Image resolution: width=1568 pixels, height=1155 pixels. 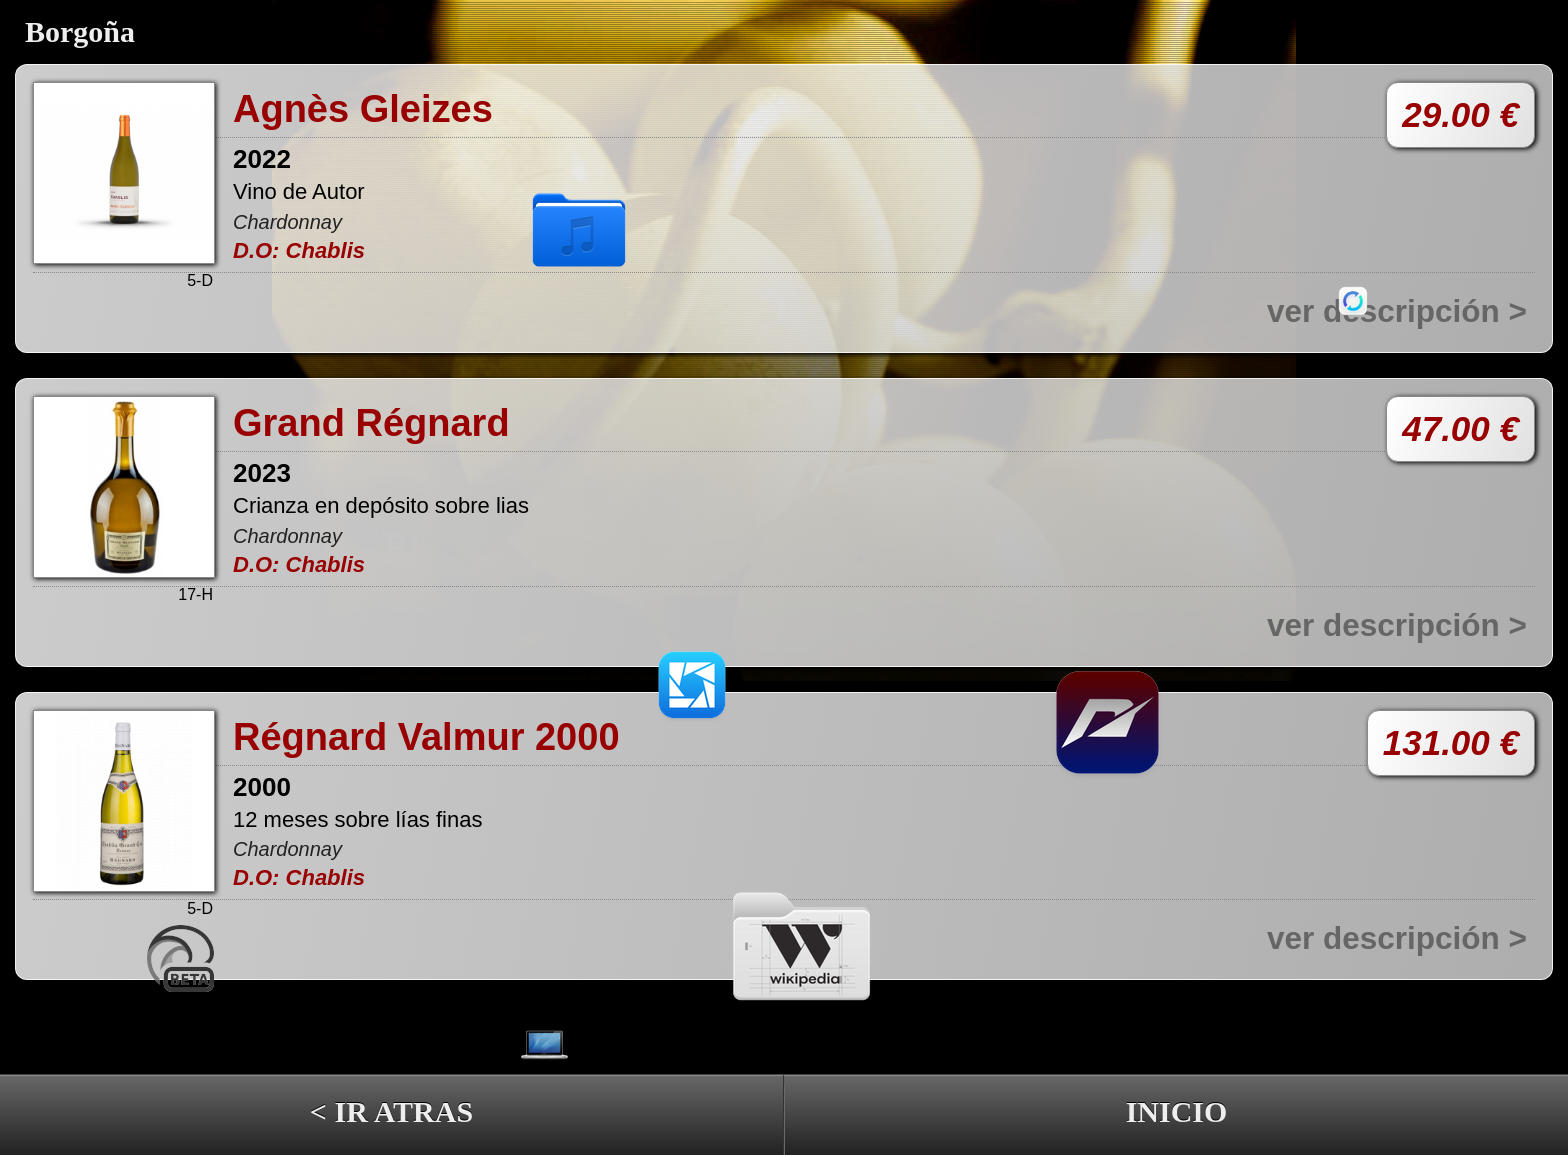 What do you see at coordinates (180, 958) in the screenshot?
I see `open microsoft edge beta browser` at bounding box center [180, 958].